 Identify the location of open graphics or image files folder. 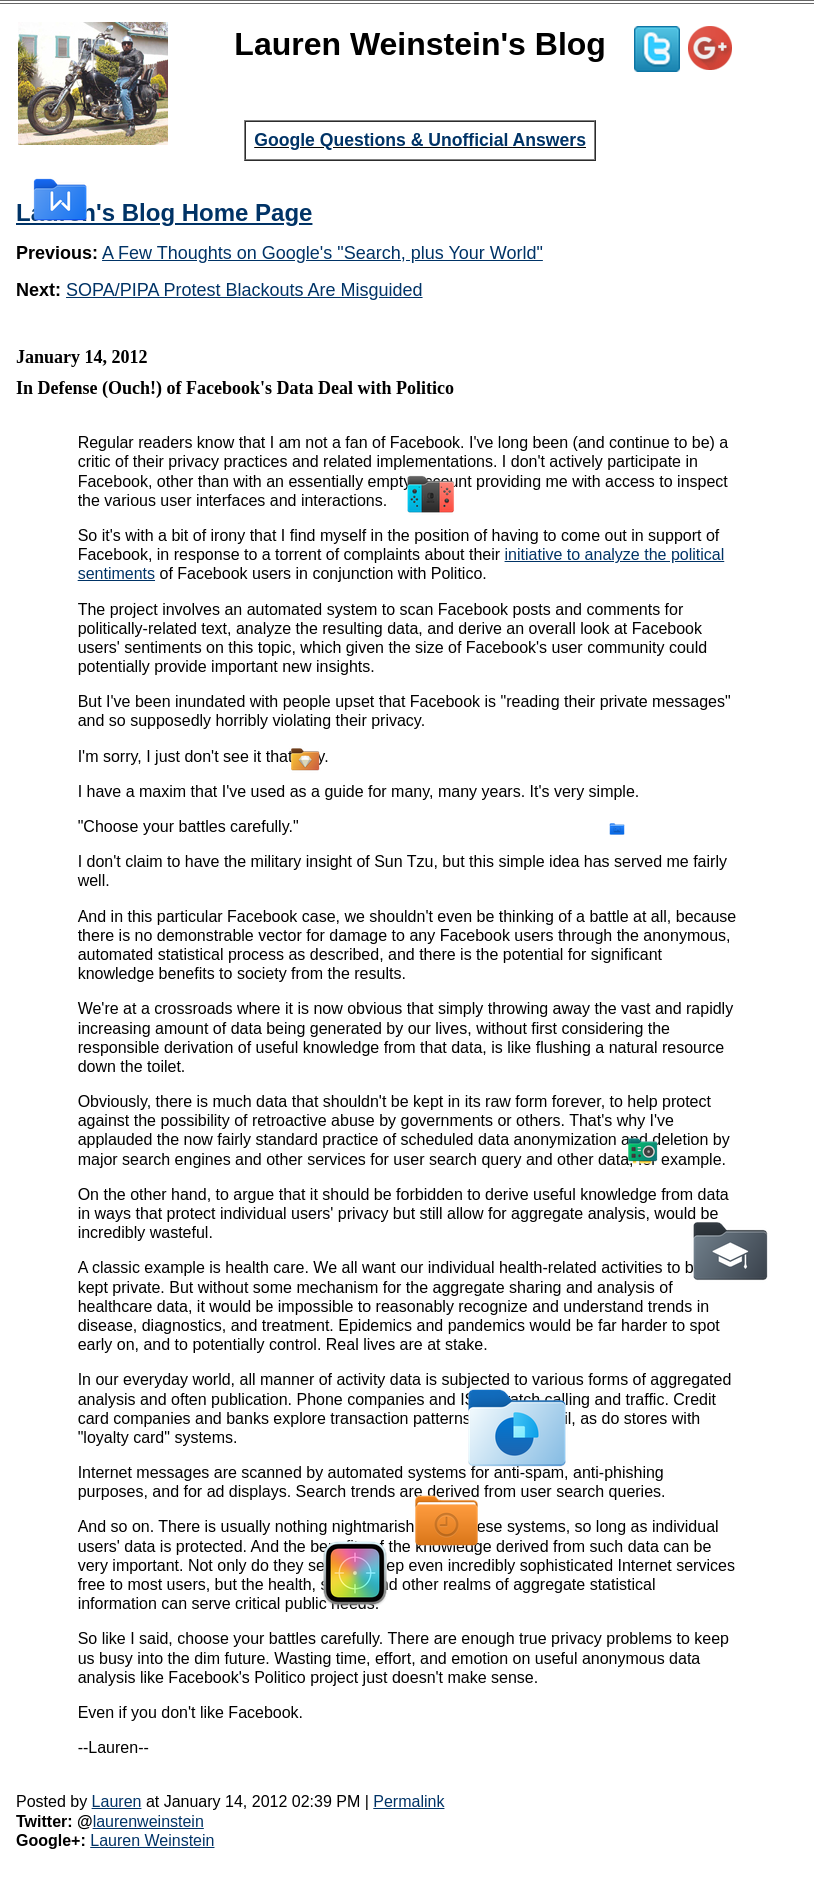
(642, 1150).